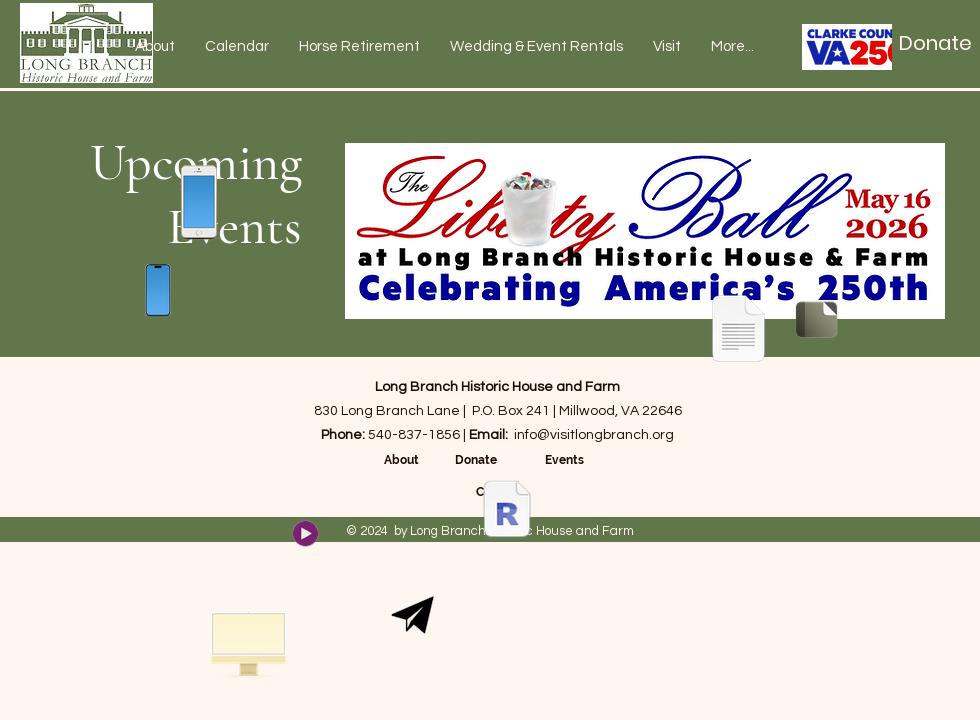 Image resolution: width=980 pixels, height=720 pixels. Describe the element at coordinates (158, 291) in the screenshot. I see `iPhone 14 Pro device icon` at that location.